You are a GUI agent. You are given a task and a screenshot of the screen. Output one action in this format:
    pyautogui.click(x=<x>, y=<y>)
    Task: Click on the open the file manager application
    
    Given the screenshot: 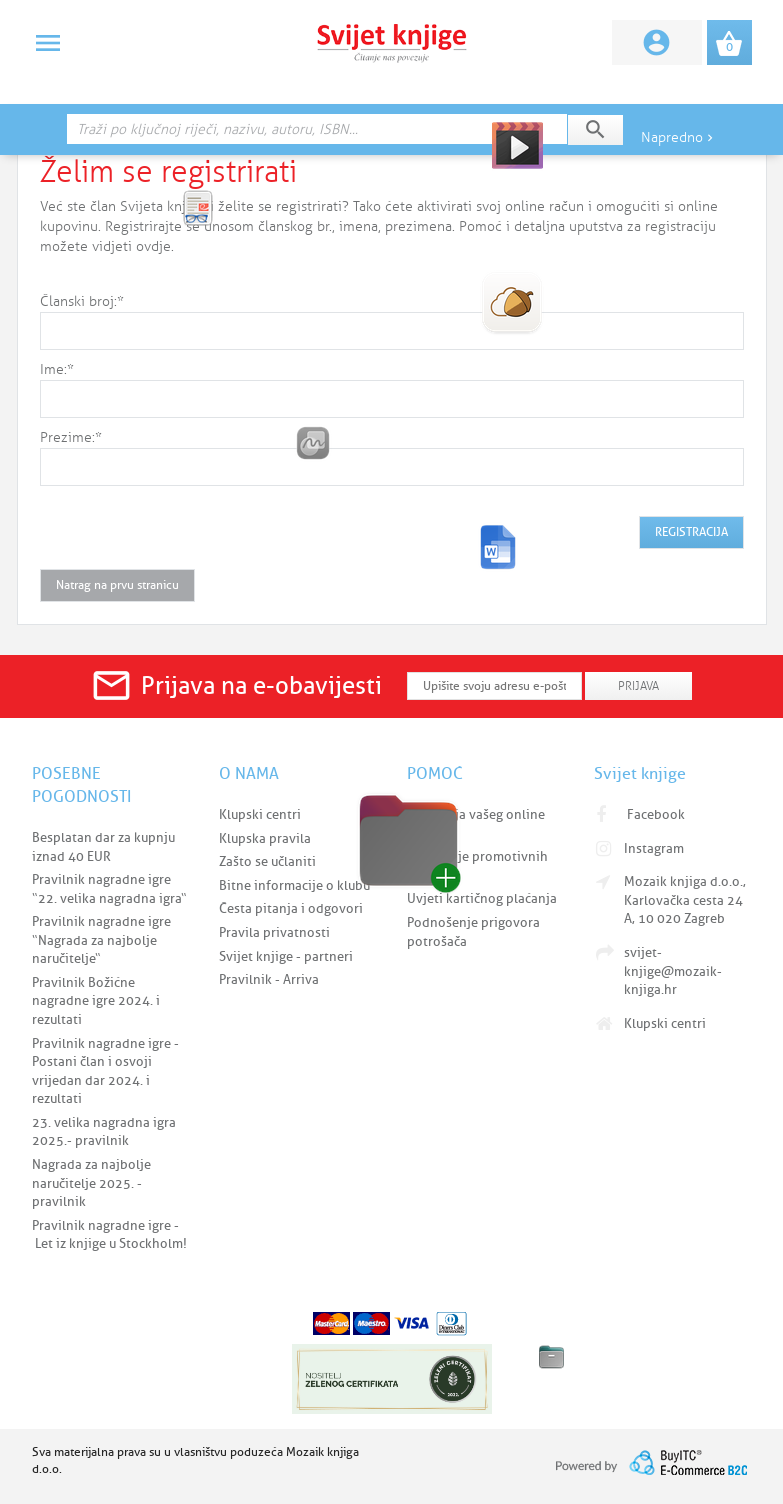 What is the action you would take?
    pyautogui.click(x=551, y=1356)
    